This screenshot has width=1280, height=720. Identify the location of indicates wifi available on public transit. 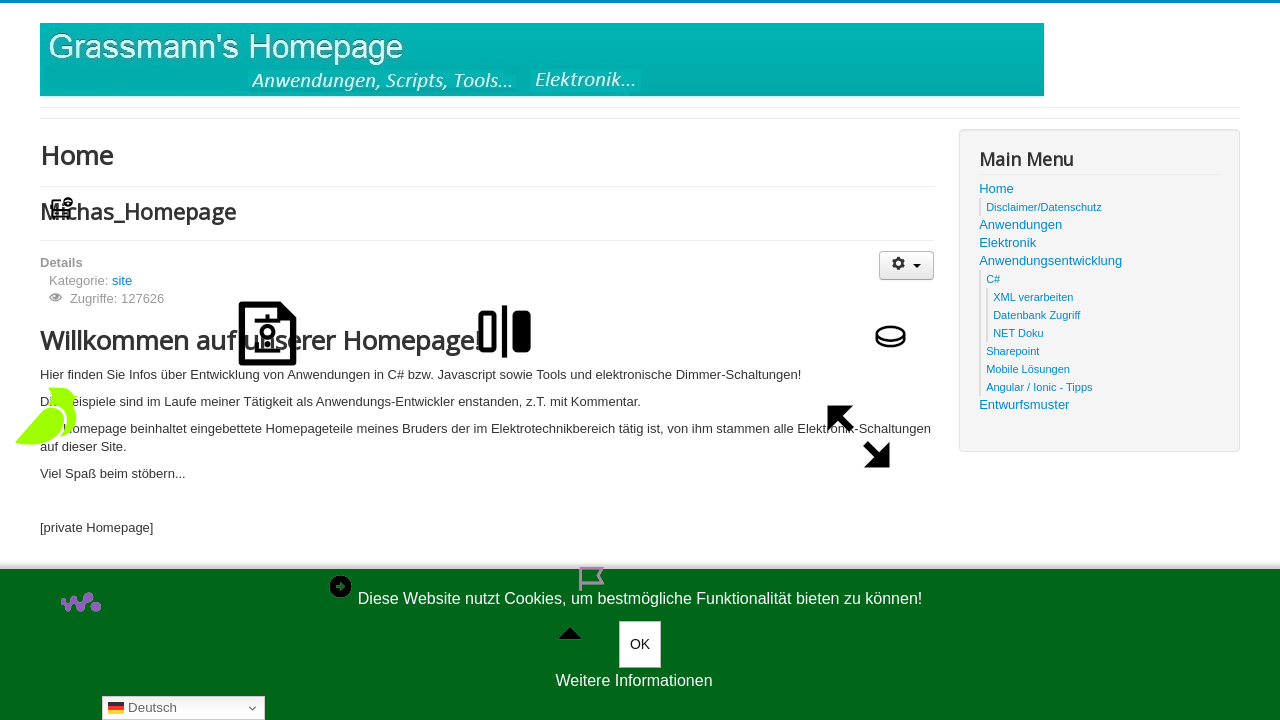
(61, 209).